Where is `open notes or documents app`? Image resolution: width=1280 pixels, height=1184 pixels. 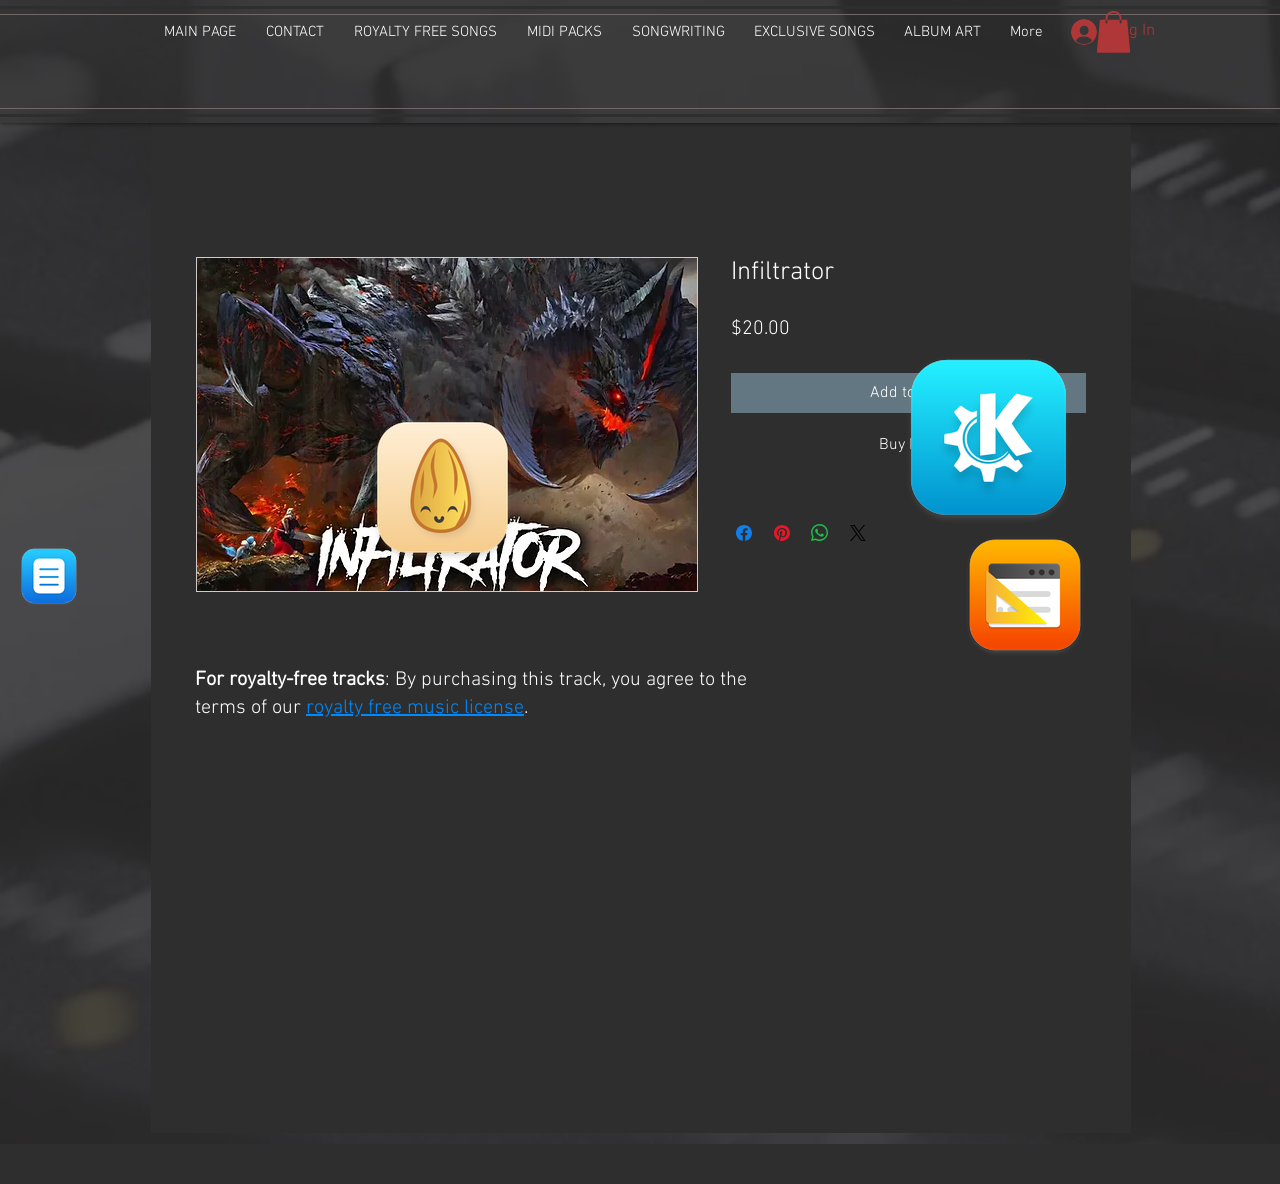 open notes or documents app is located at coordinates (49, 576).